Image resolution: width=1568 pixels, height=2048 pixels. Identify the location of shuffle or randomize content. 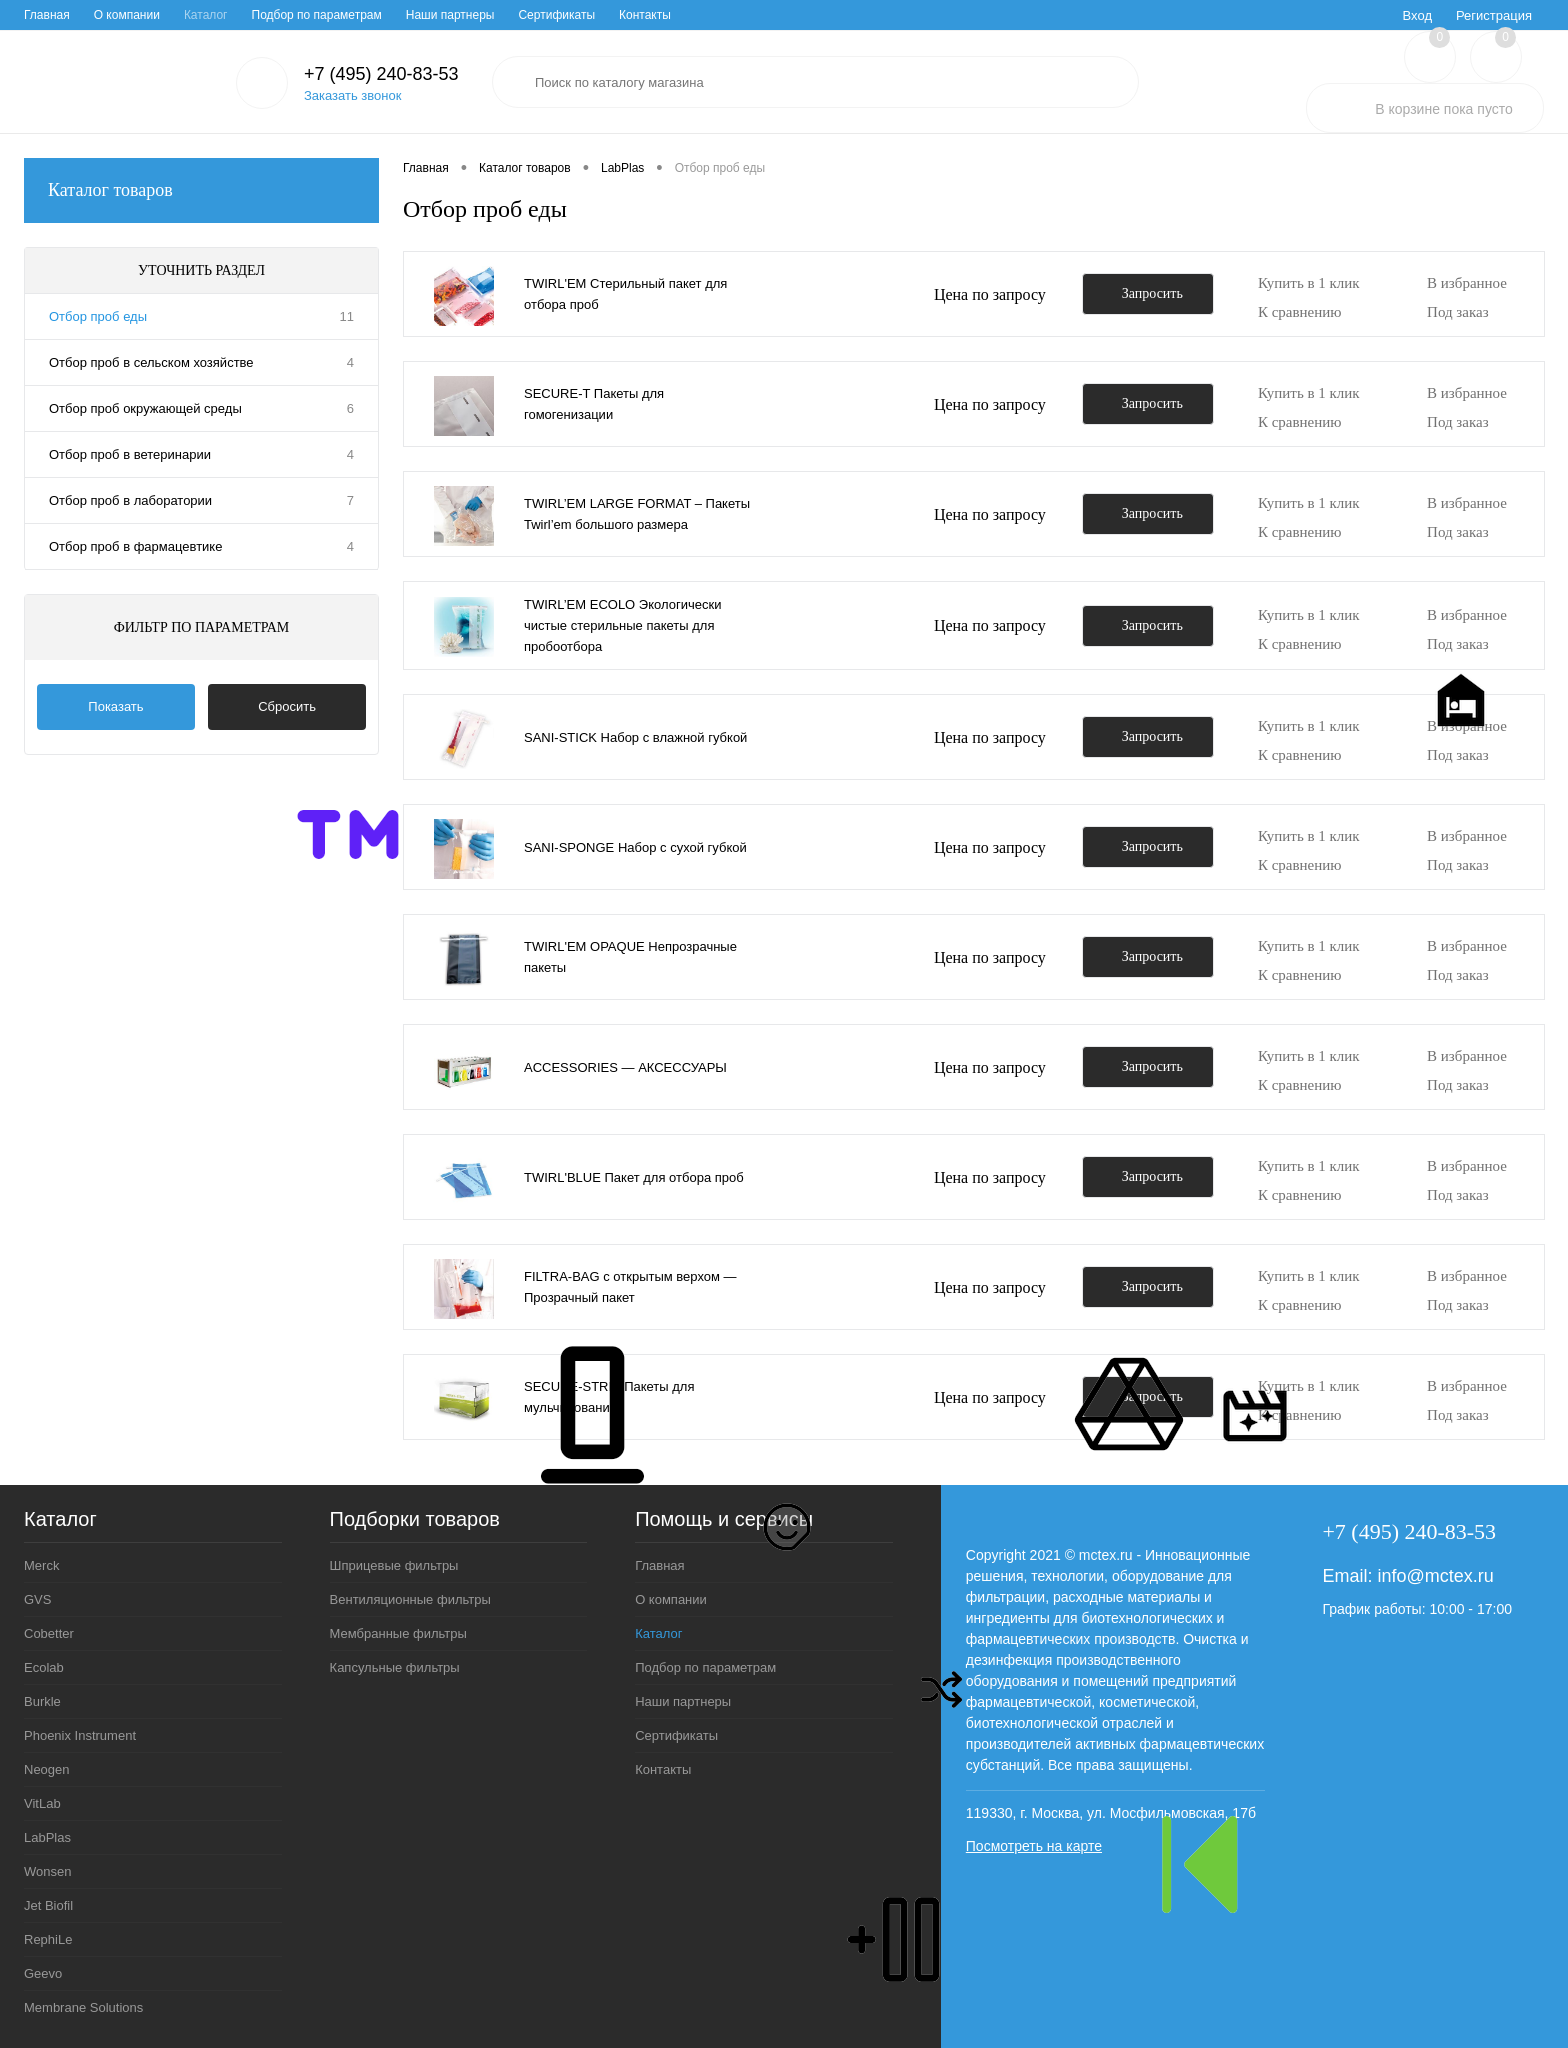
(941, 1689).